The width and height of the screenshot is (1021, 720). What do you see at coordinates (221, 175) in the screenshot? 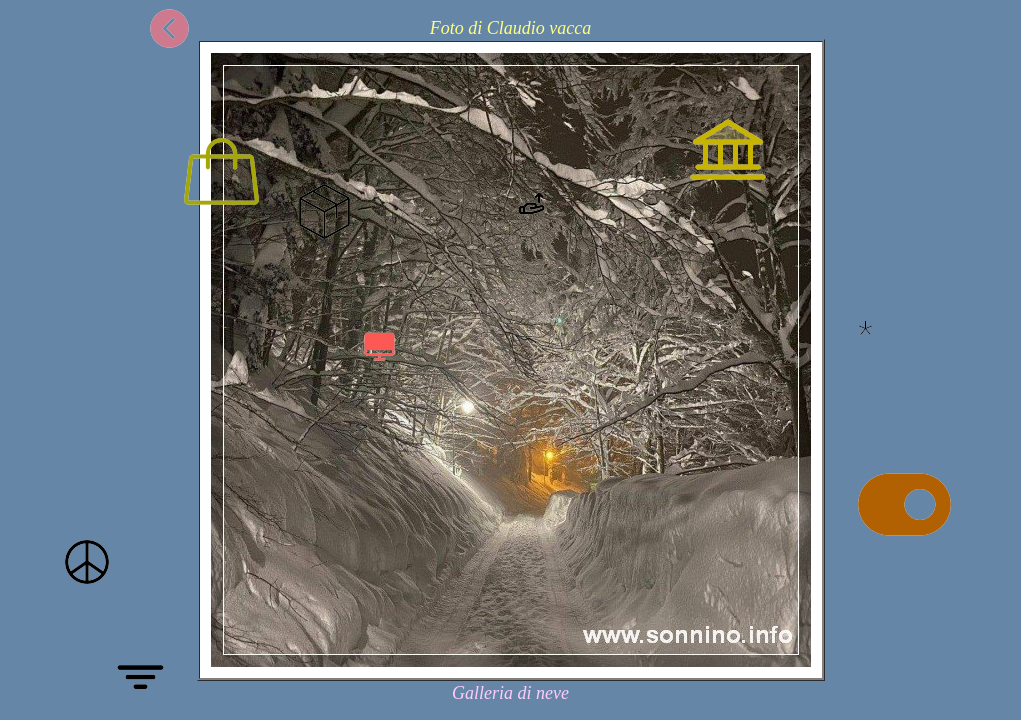
I see `access shopping bag or cart` at bounding box center [221, 175].